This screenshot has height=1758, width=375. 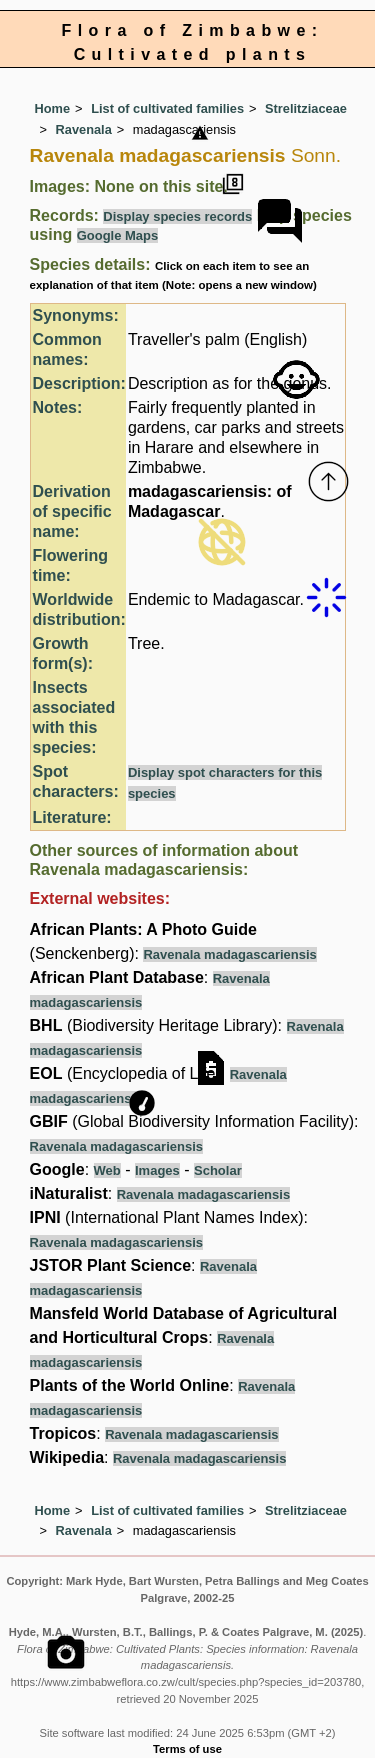 What do you see at coordinates (233, 184) in the screenshot?
I see `filter or view 8 items` at bounding box center [233, 184].